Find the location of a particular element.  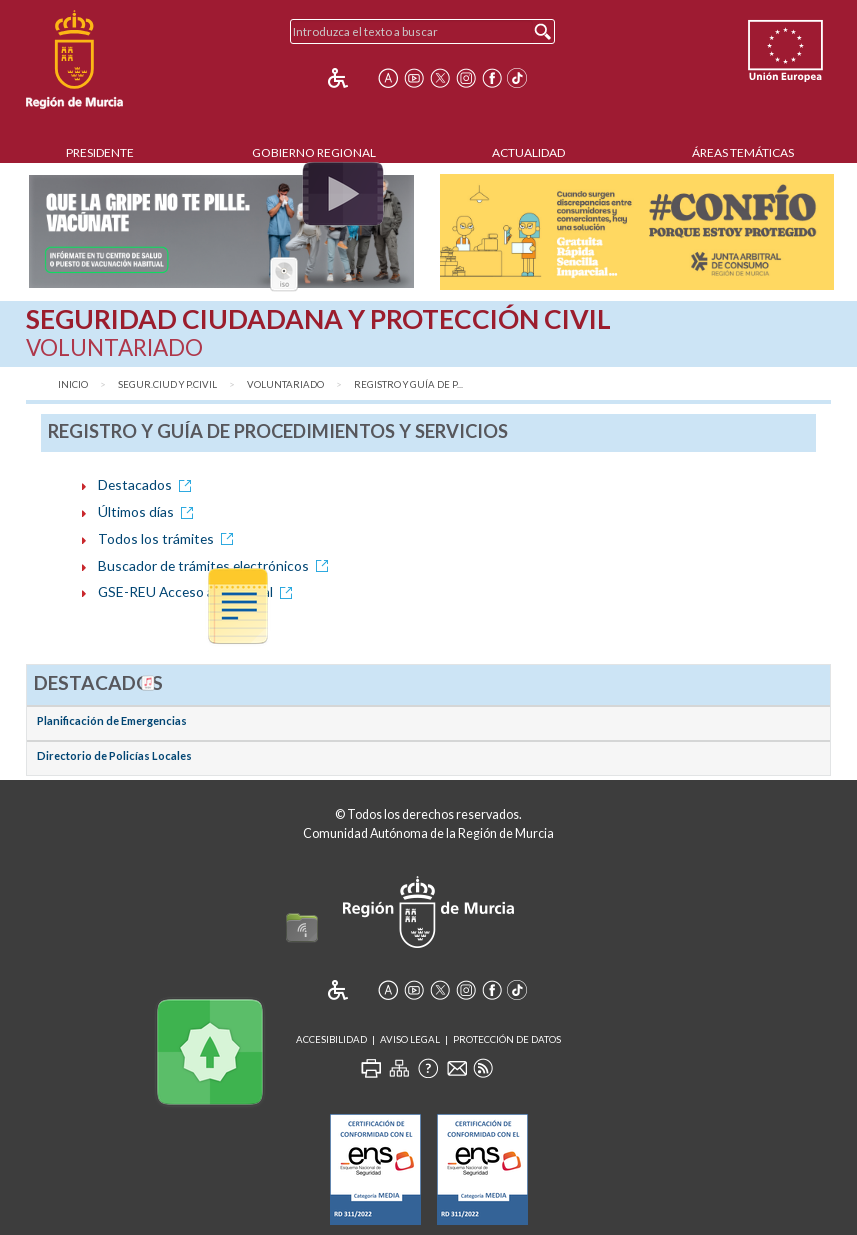

open the notes app is located at coordinates (238, 606).